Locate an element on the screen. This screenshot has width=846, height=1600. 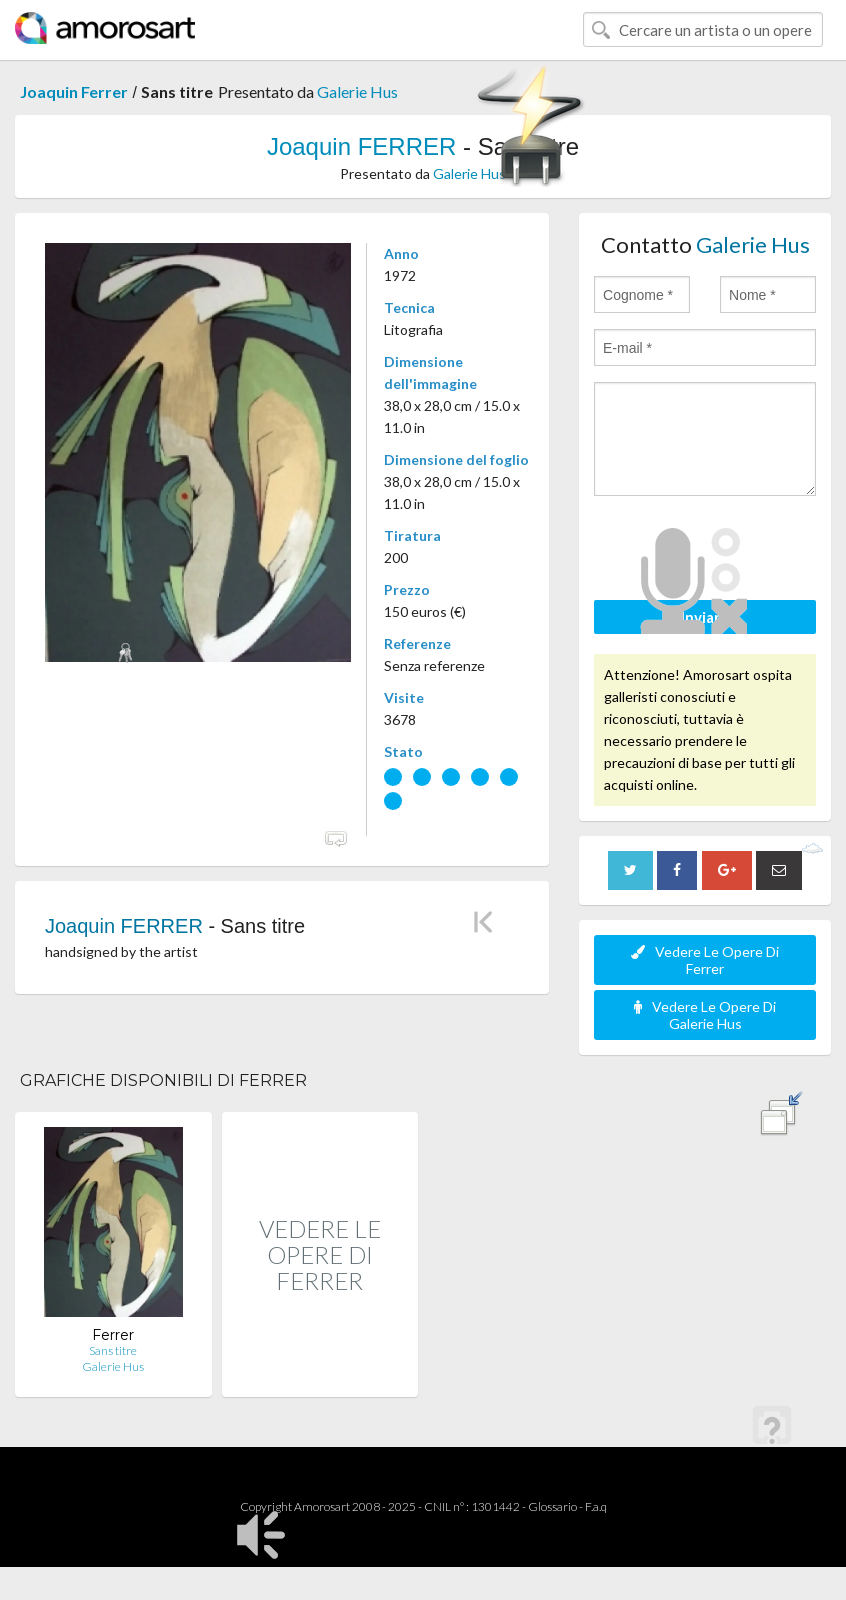
indicates overcast or cloudy weather conditions is located at coordinates (812, 849).